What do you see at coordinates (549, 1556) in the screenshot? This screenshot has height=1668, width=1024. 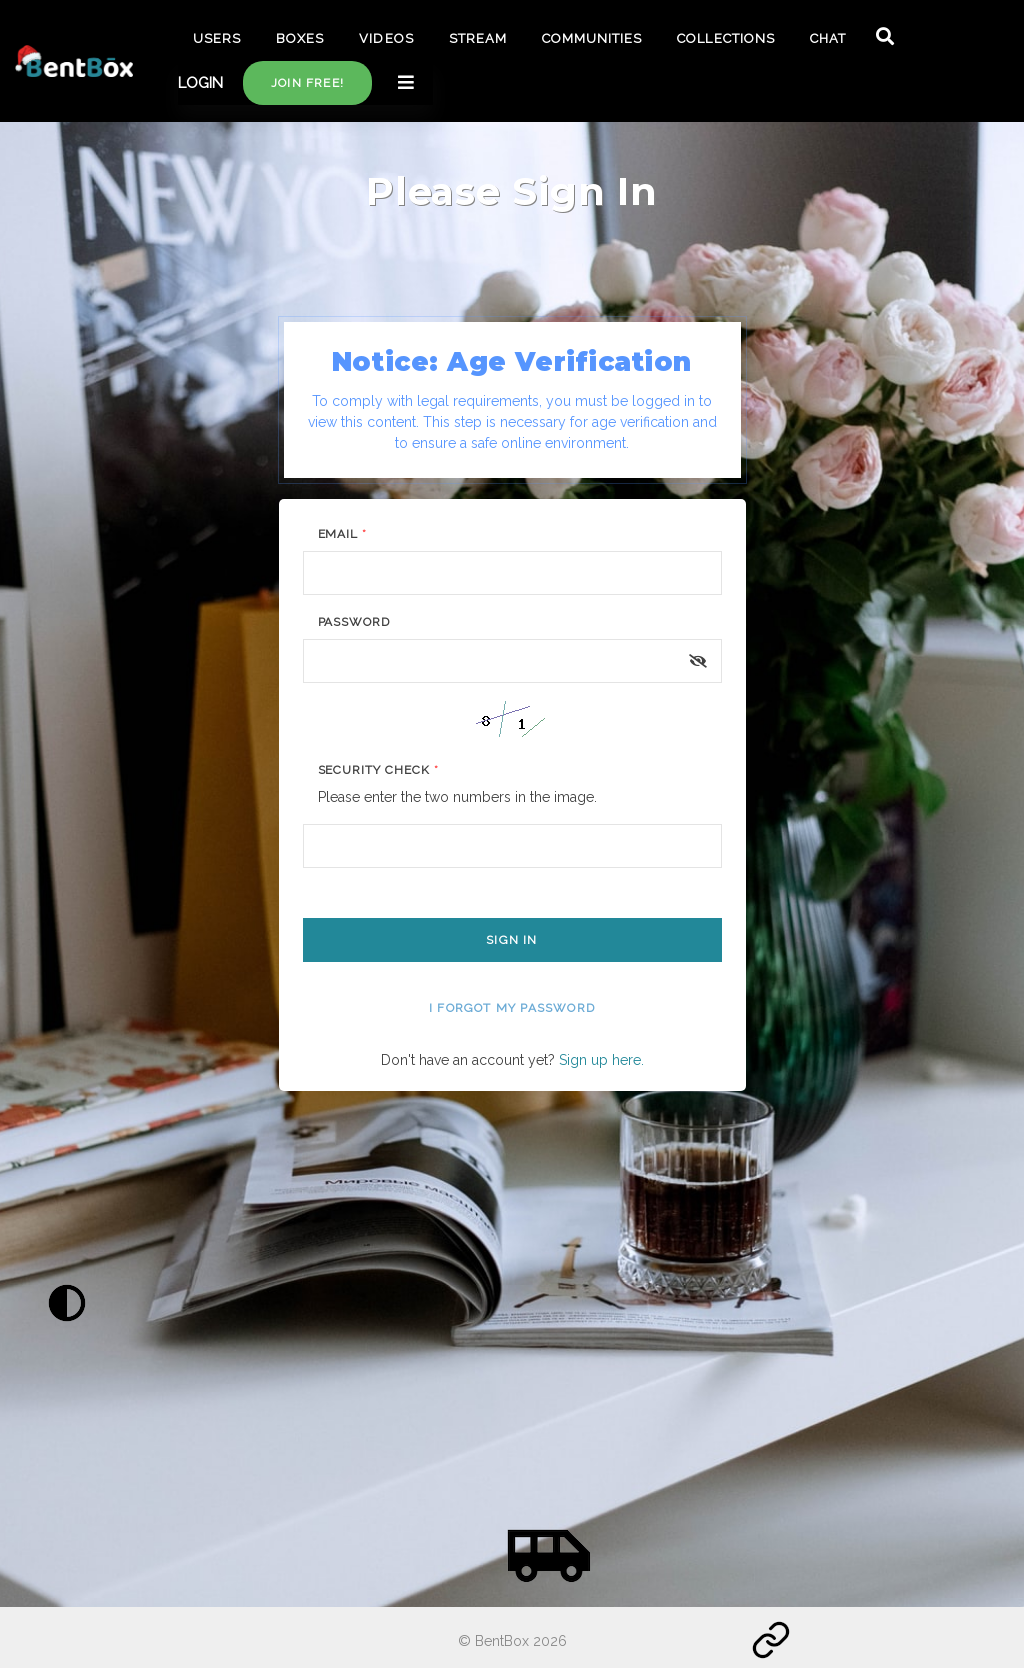 I see `access airport shuttle services` at bounding box center [549, 1556].